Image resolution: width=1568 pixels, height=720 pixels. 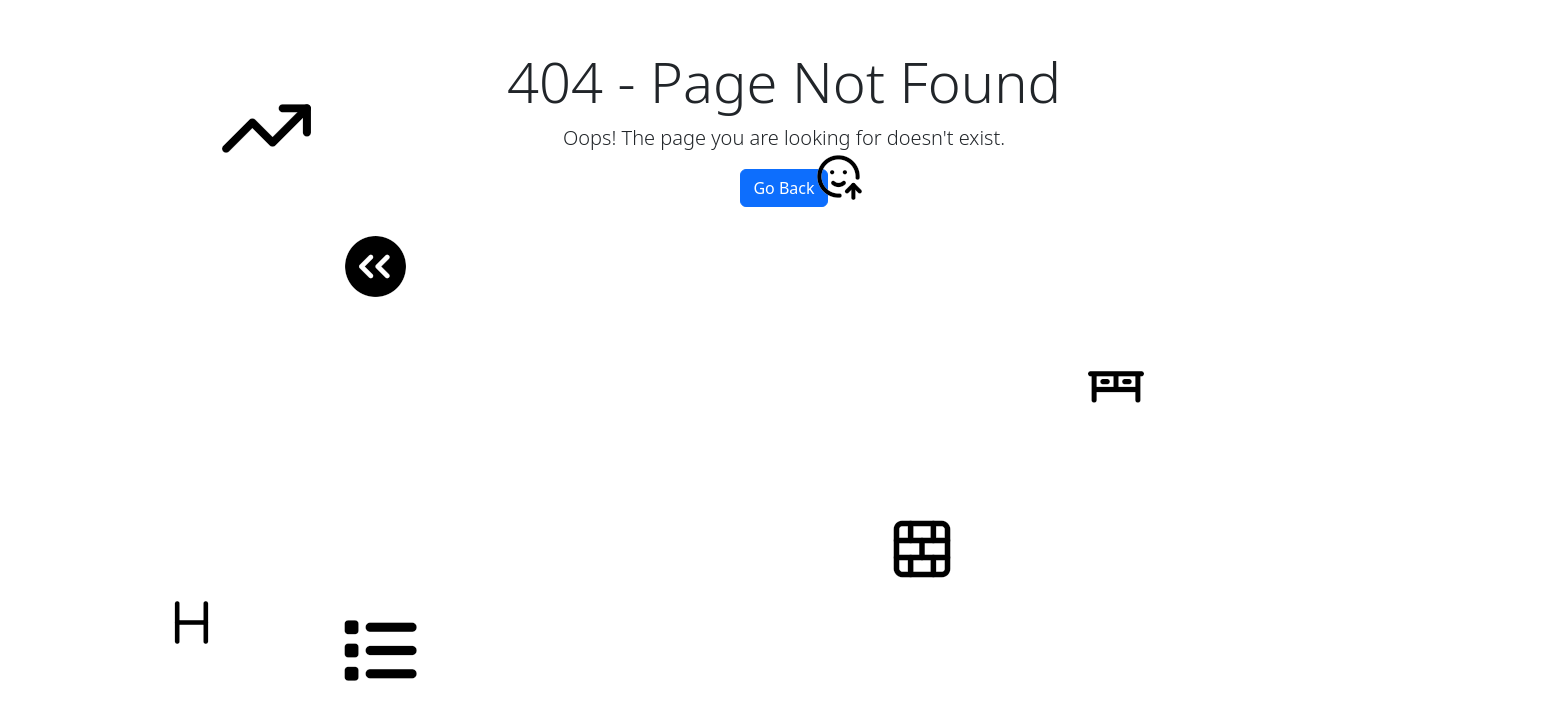 What do you see at coordinates (191, 622) in the screenshot?
I see `insert a heading in a text document` at bounding box center [191, 622].